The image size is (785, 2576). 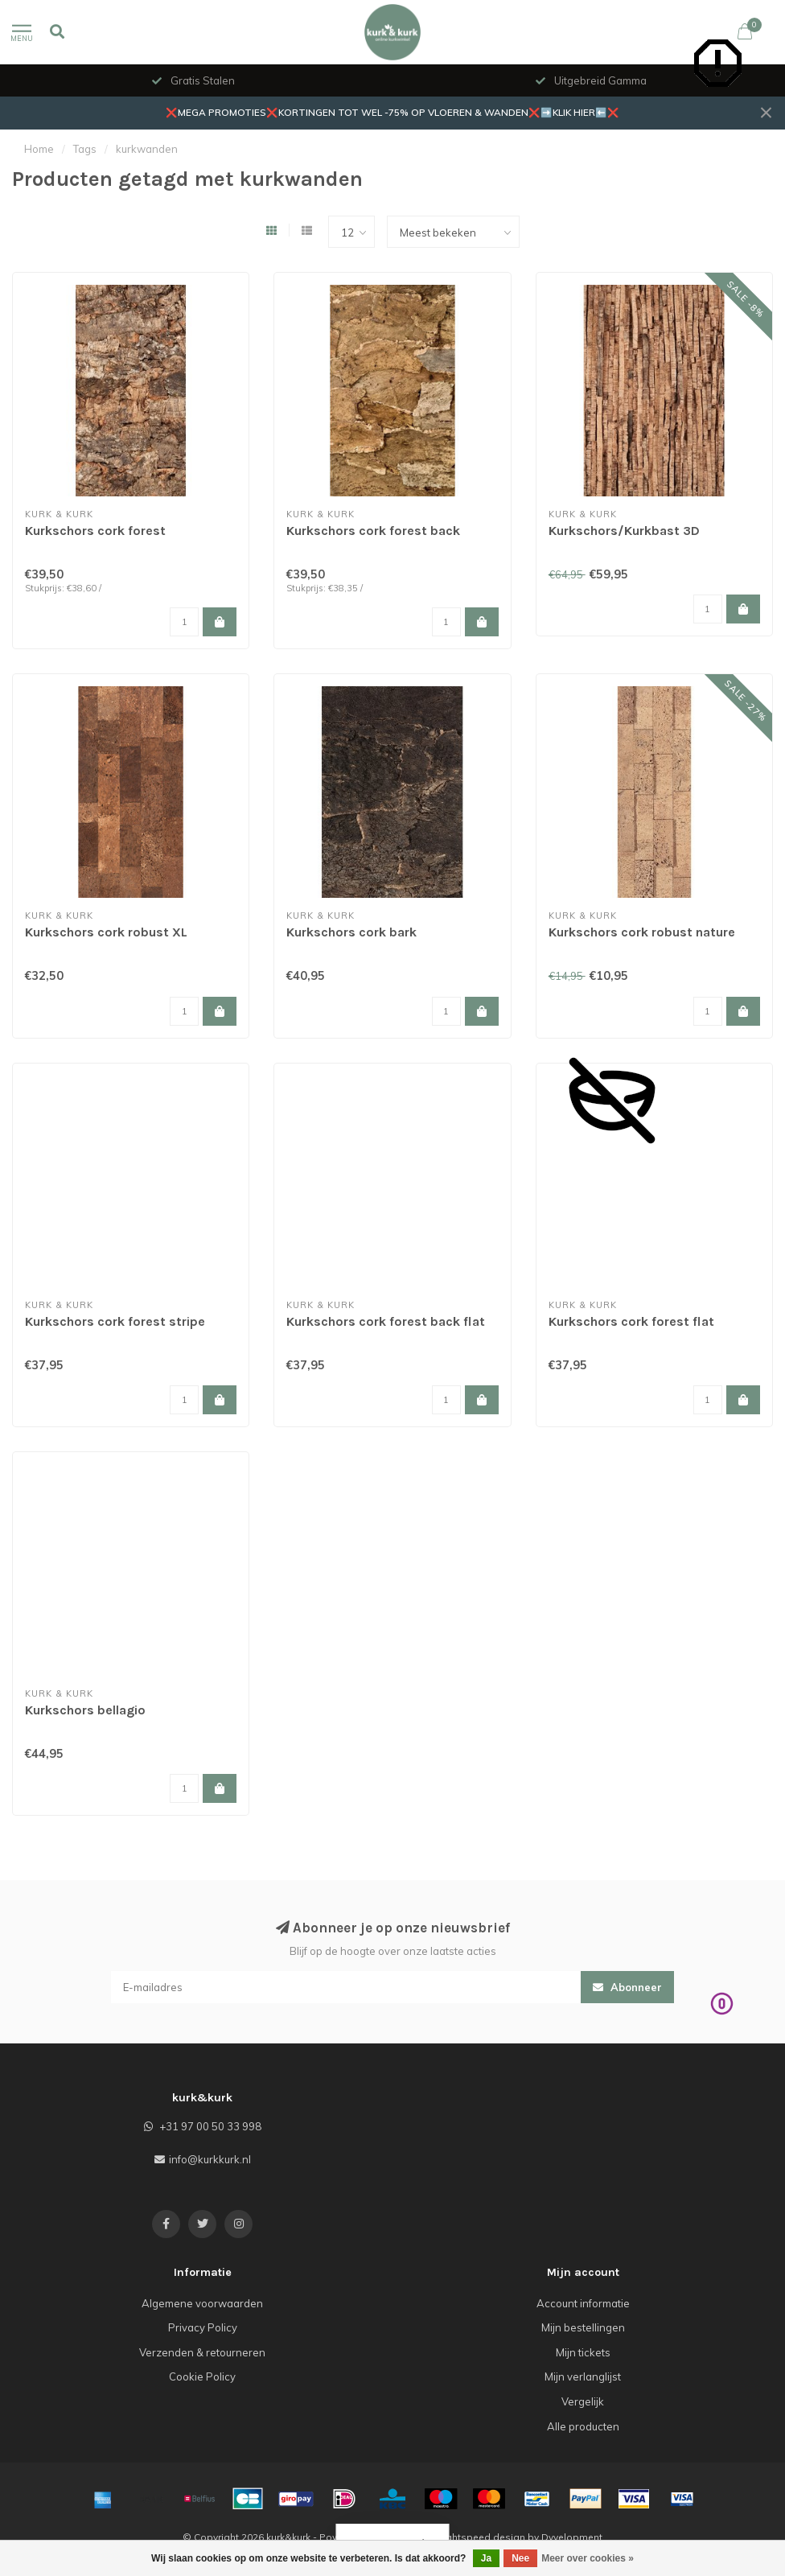 What do you see at coordinates (612, 1101) in the screenshot?
I see `3D rendering or hemisphere view disabled` at bounding box center [612, 1101].